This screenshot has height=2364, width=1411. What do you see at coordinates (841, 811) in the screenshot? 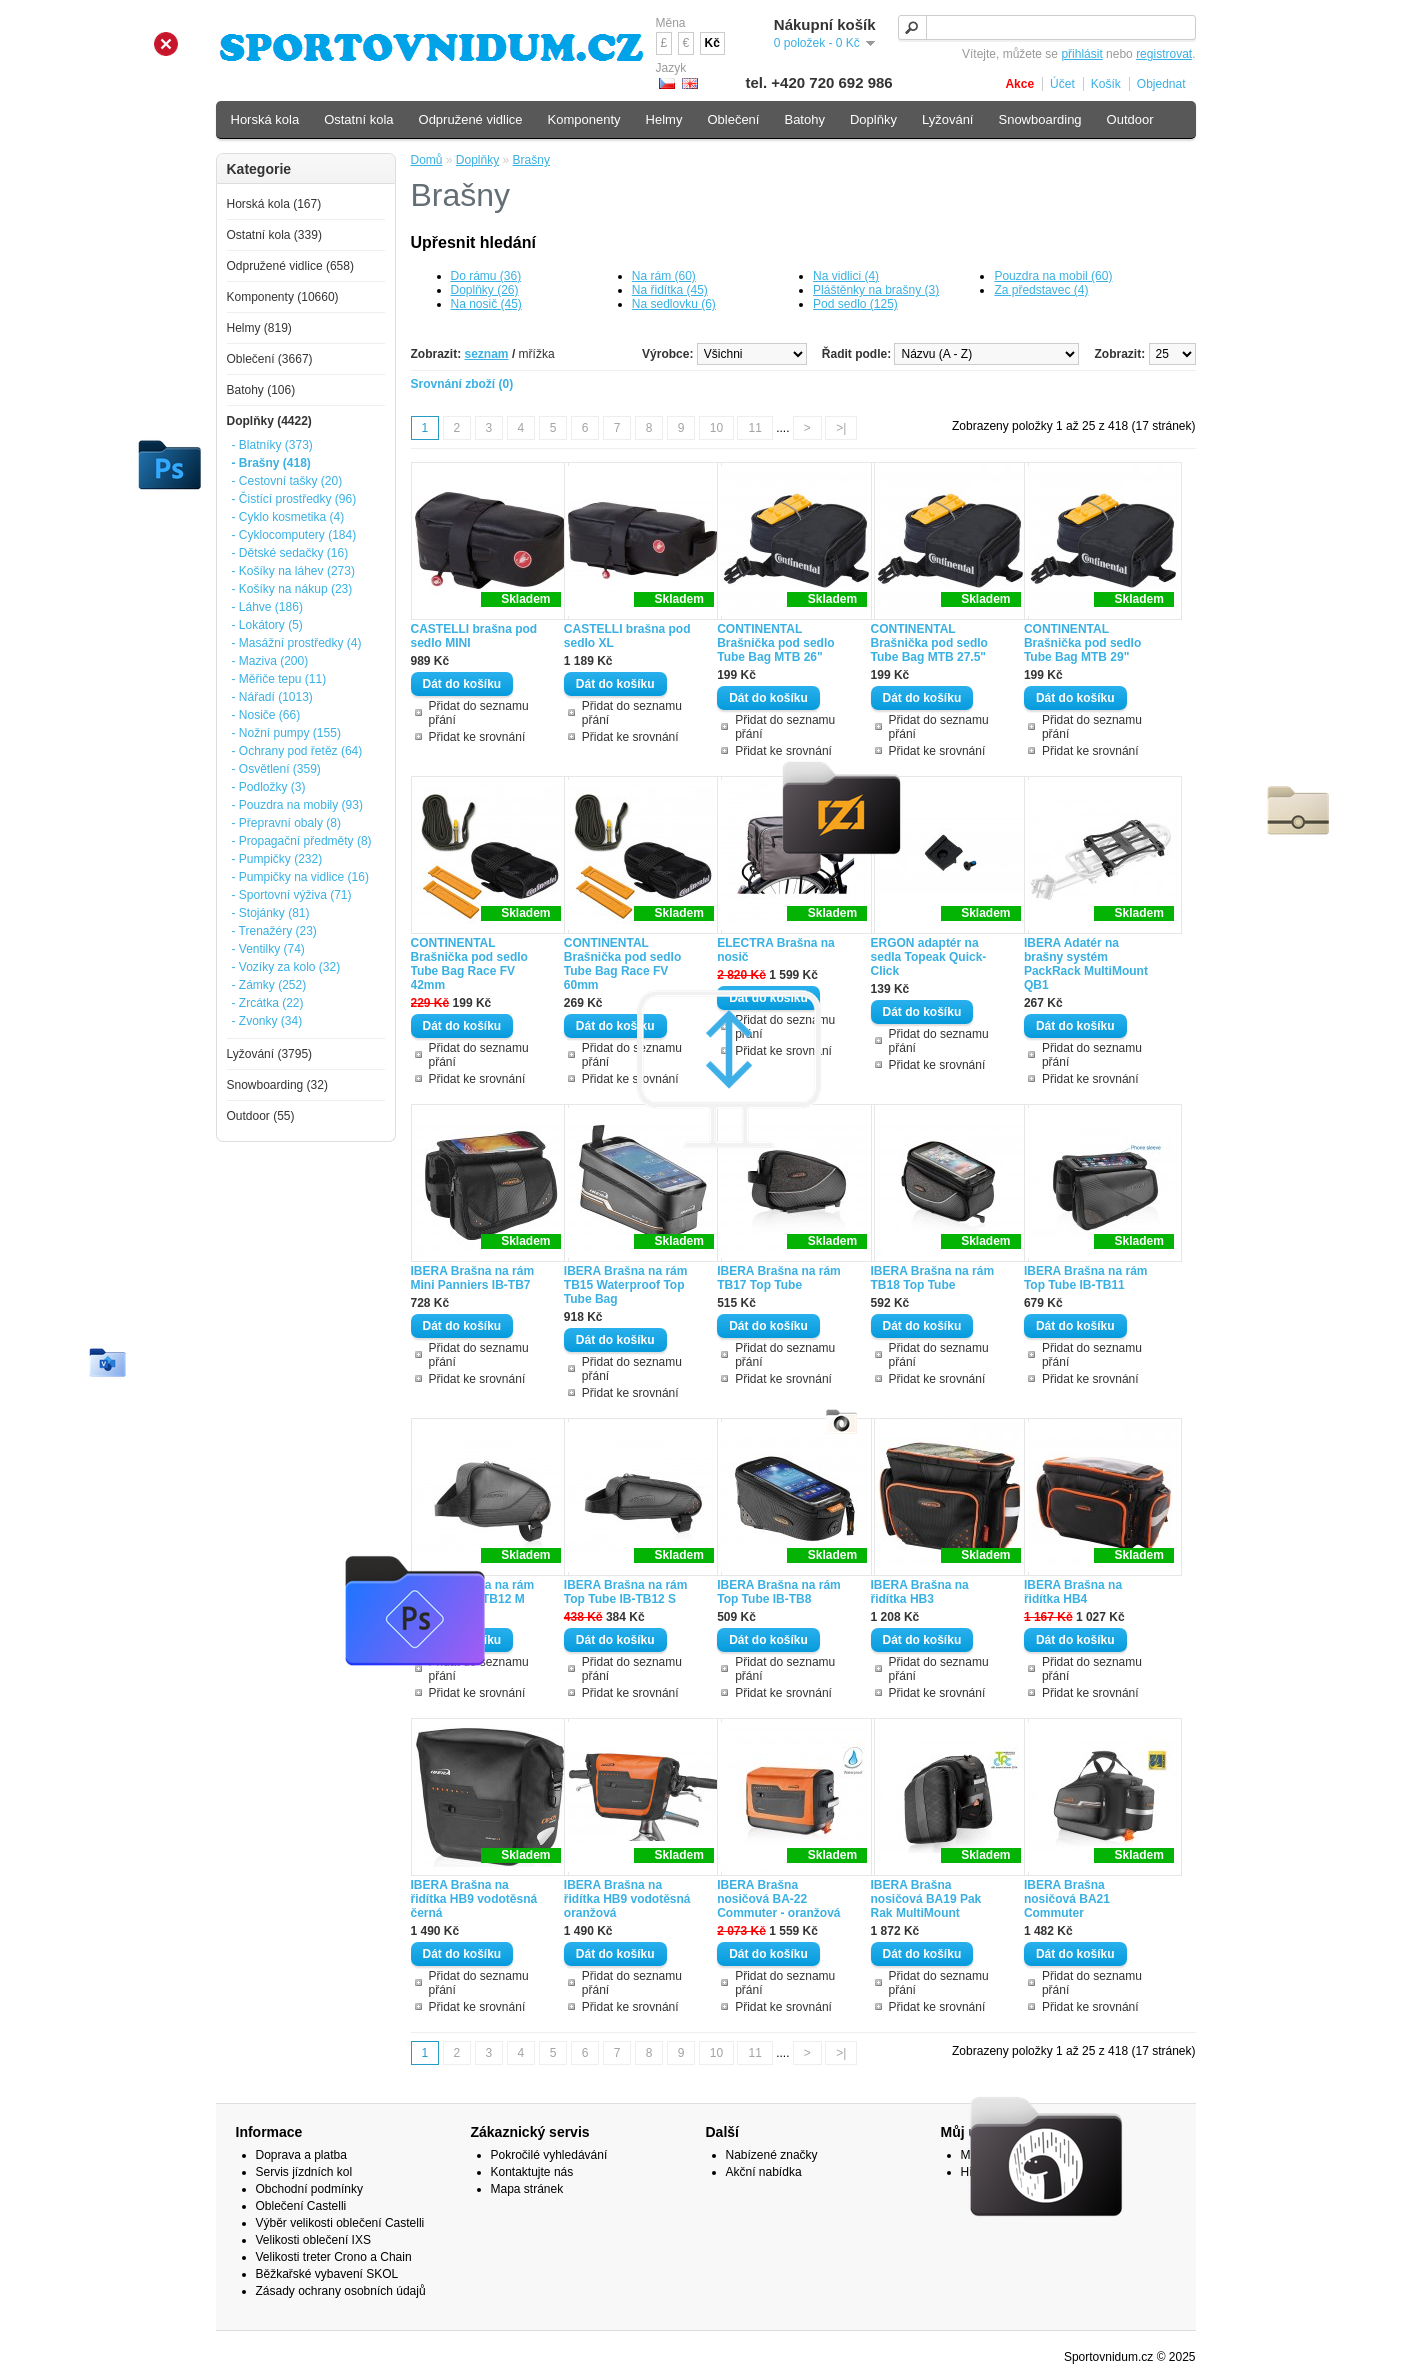
I see `open folder containing zig programming language files` at bounding box center [841, 811].